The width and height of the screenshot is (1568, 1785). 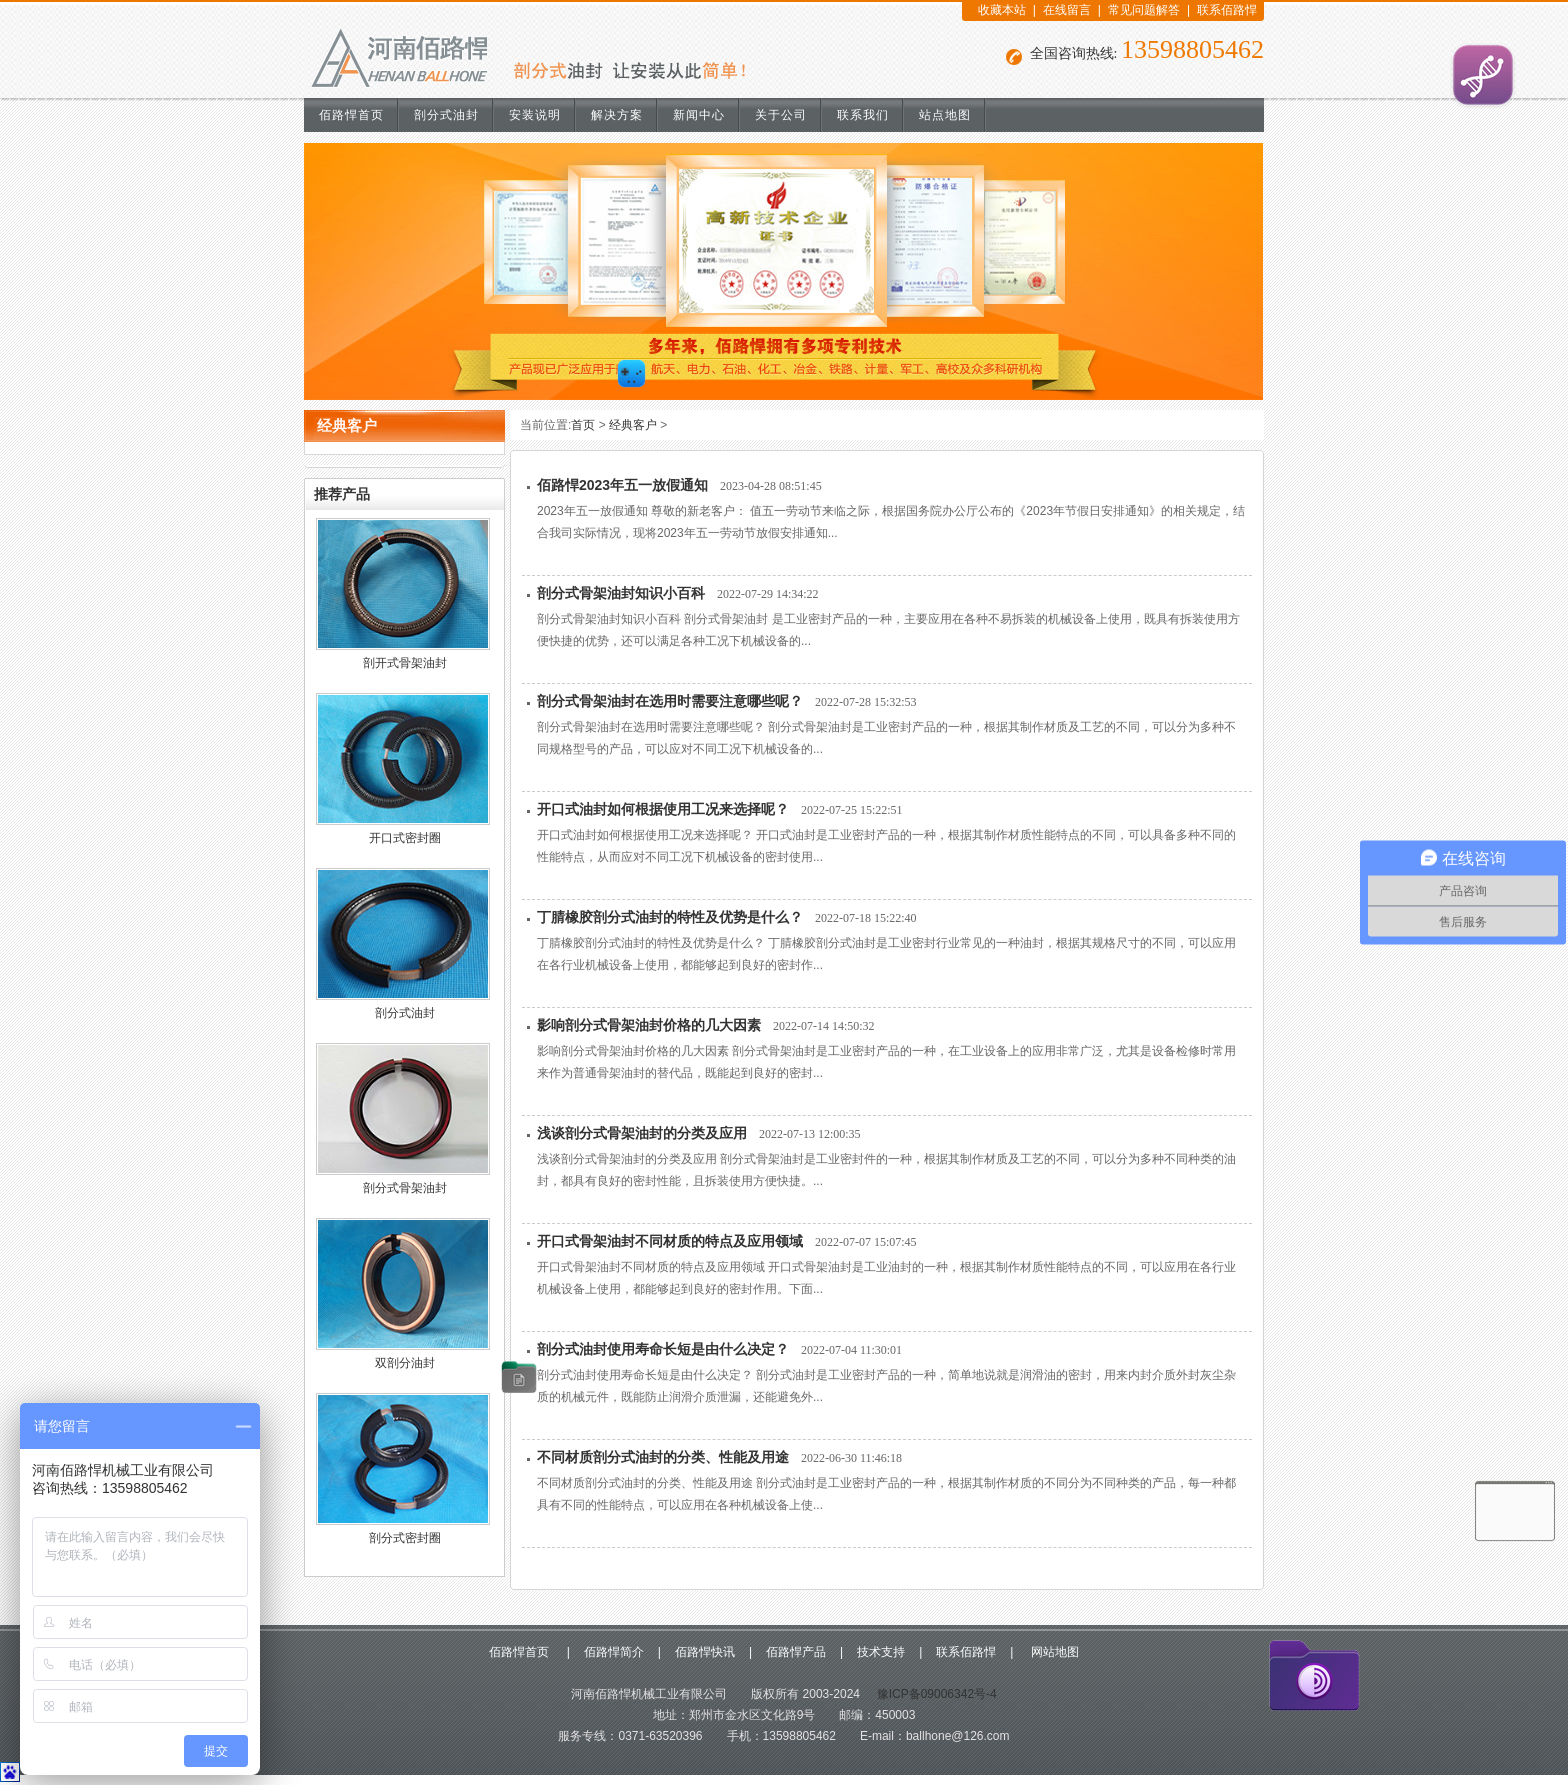 What do you see at coordinates (519, 1377) in the screenshot?
I see `open your documents folder` at bounding box center [519, 1377].